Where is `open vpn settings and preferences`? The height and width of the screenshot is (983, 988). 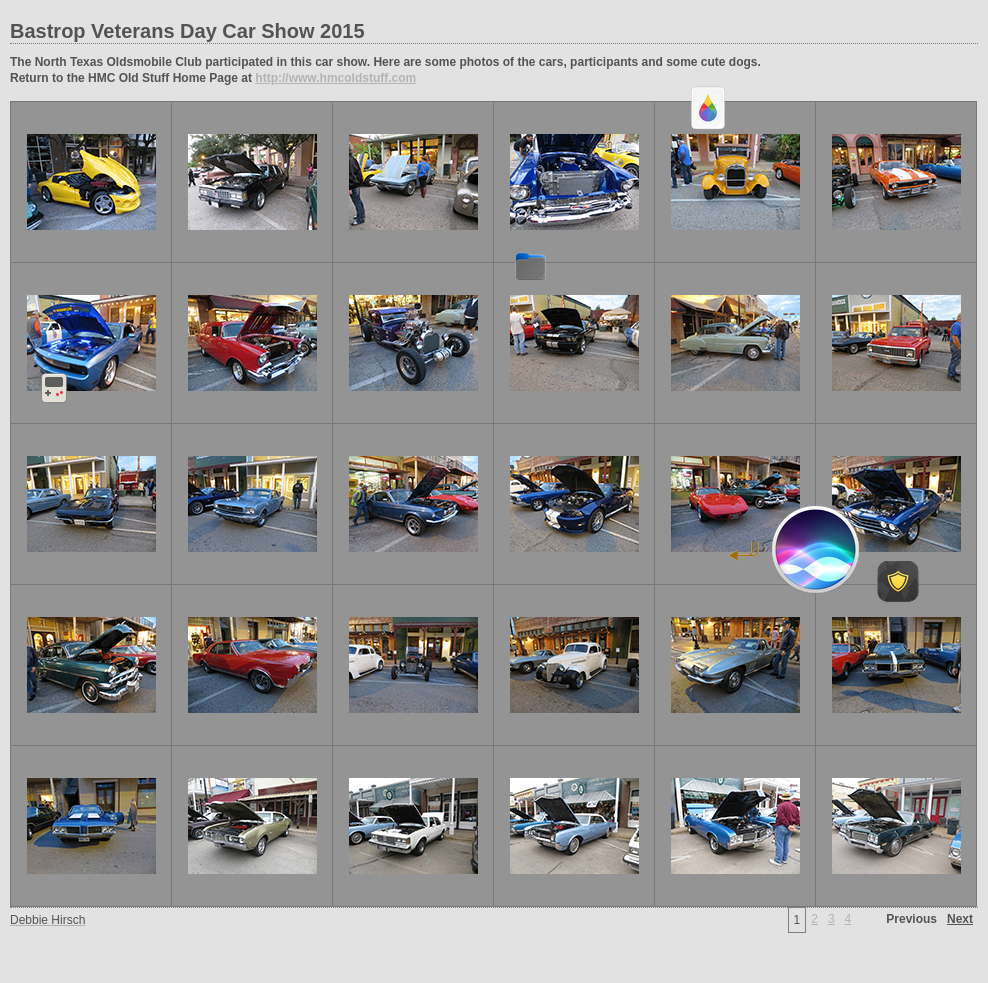 open vpn settings and preferences is located at coordinates (898, 582).